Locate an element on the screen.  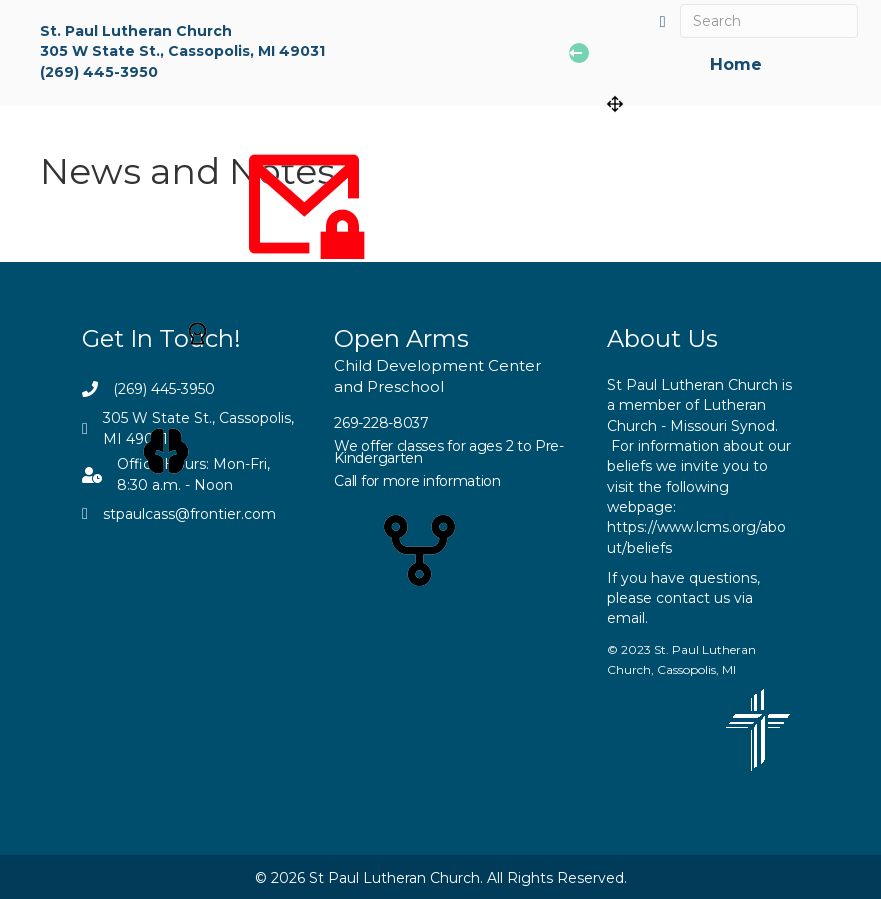
drag to reposition element is located at coordinates (615, 104).